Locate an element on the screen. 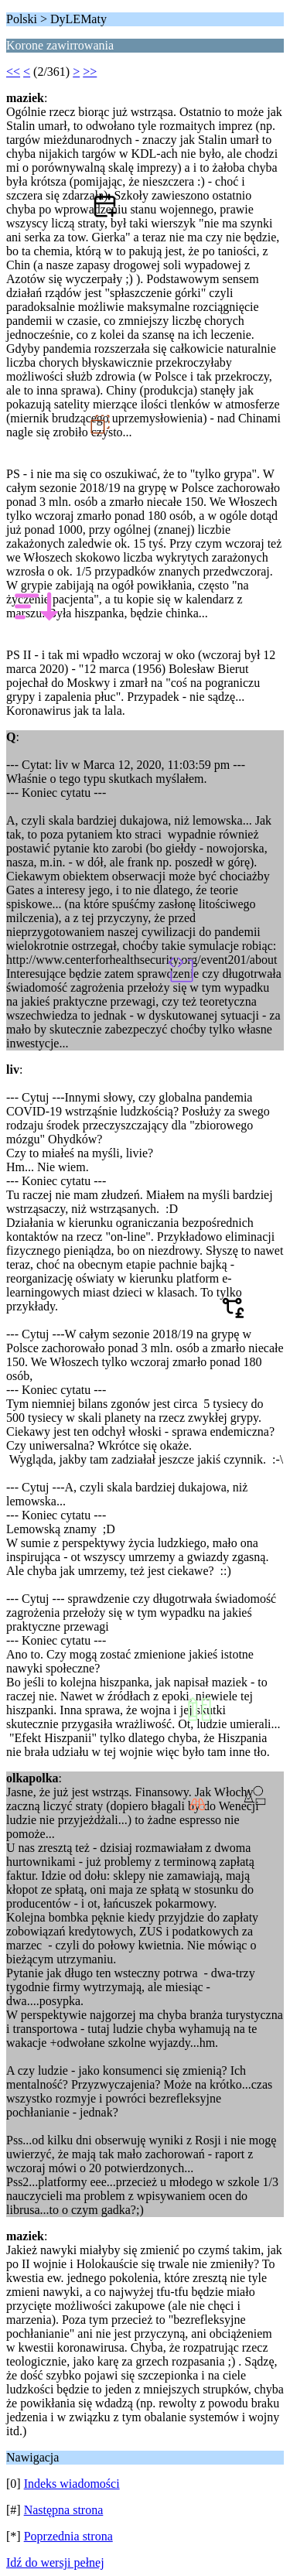  access shape tools or drawing options is located at coordinates (255, 1796).